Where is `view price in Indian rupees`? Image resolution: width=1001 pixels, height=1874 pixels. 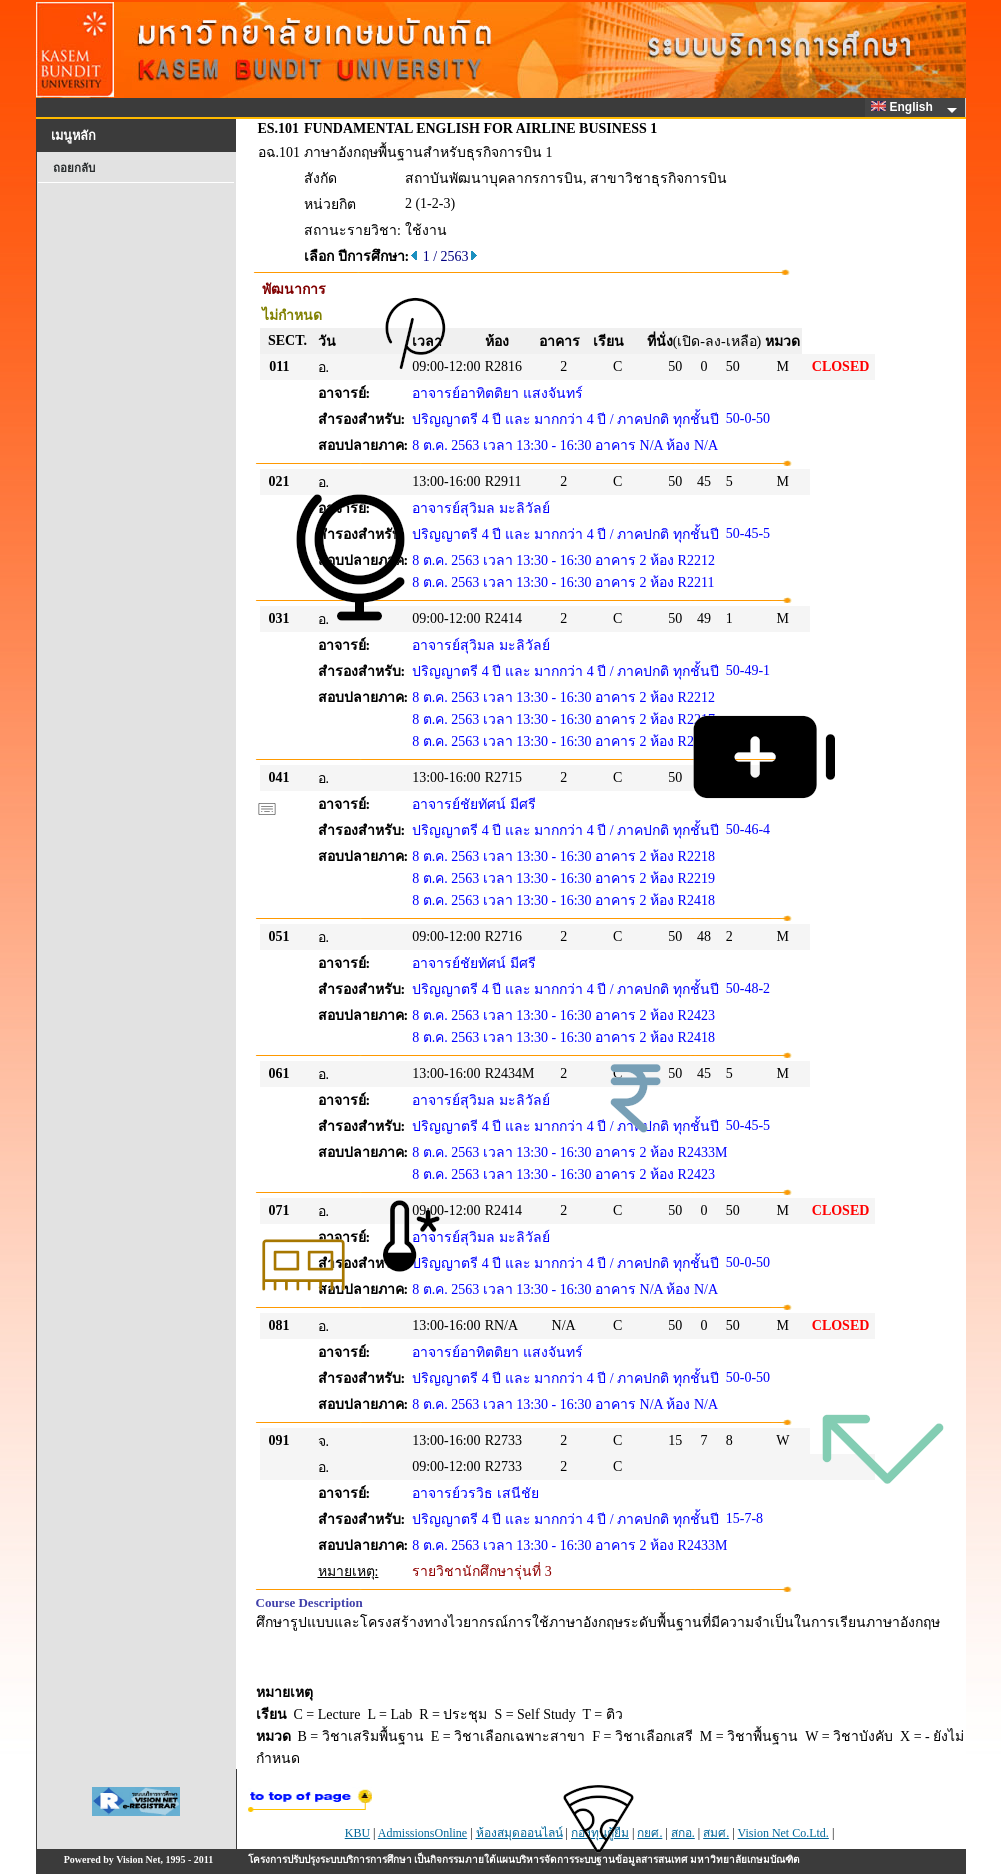
view price in Indian rupees is located at coordinates (633, 1097).